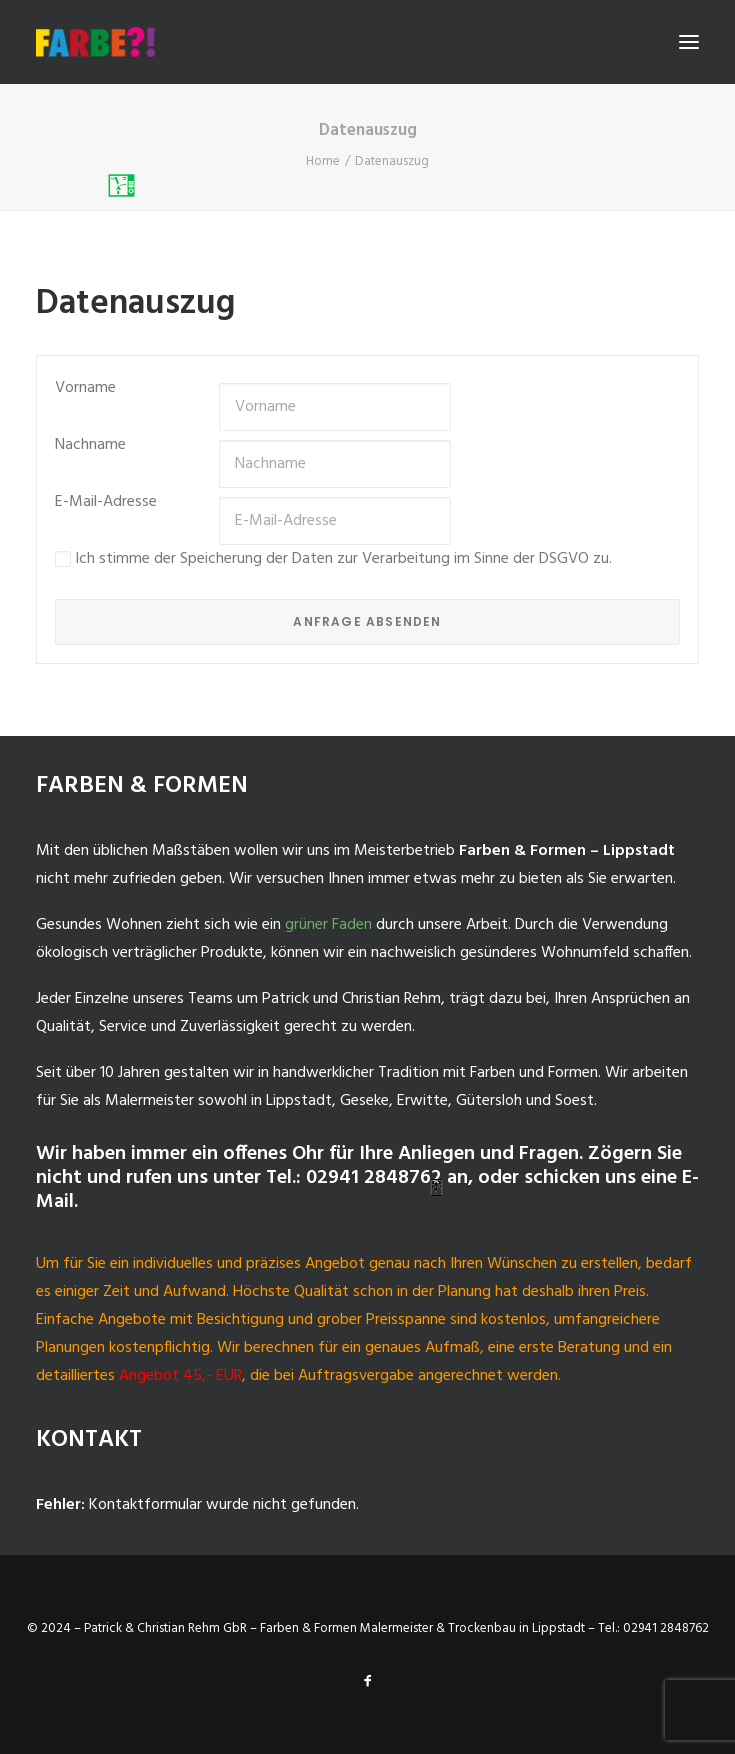 This screenshot has width=735, height=1754. Describe the element at coordinates (121, 185) in the screenshot. I see `access GPS navigation or location tracking` at that location.